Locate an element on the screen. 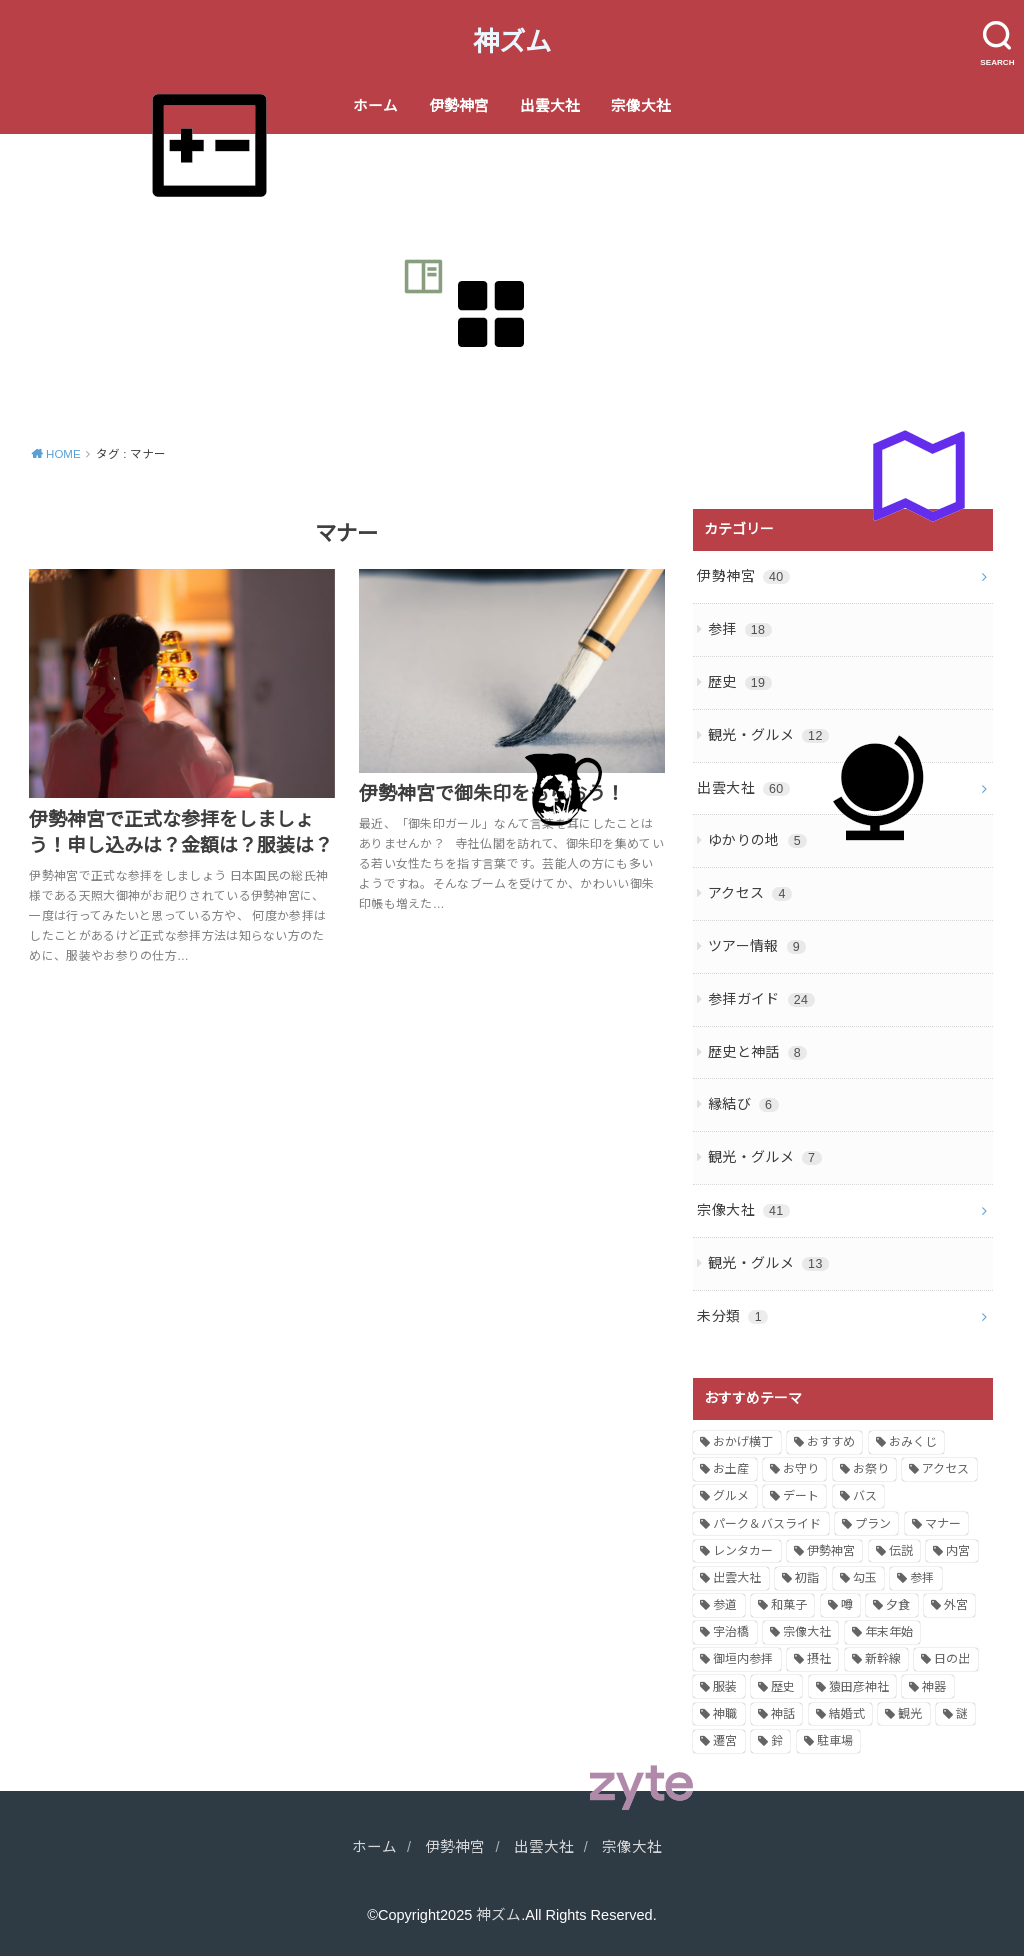 Image resolution: width=1024 pixels, height=1956 pixels. view map is located at coordinates (919, 476).